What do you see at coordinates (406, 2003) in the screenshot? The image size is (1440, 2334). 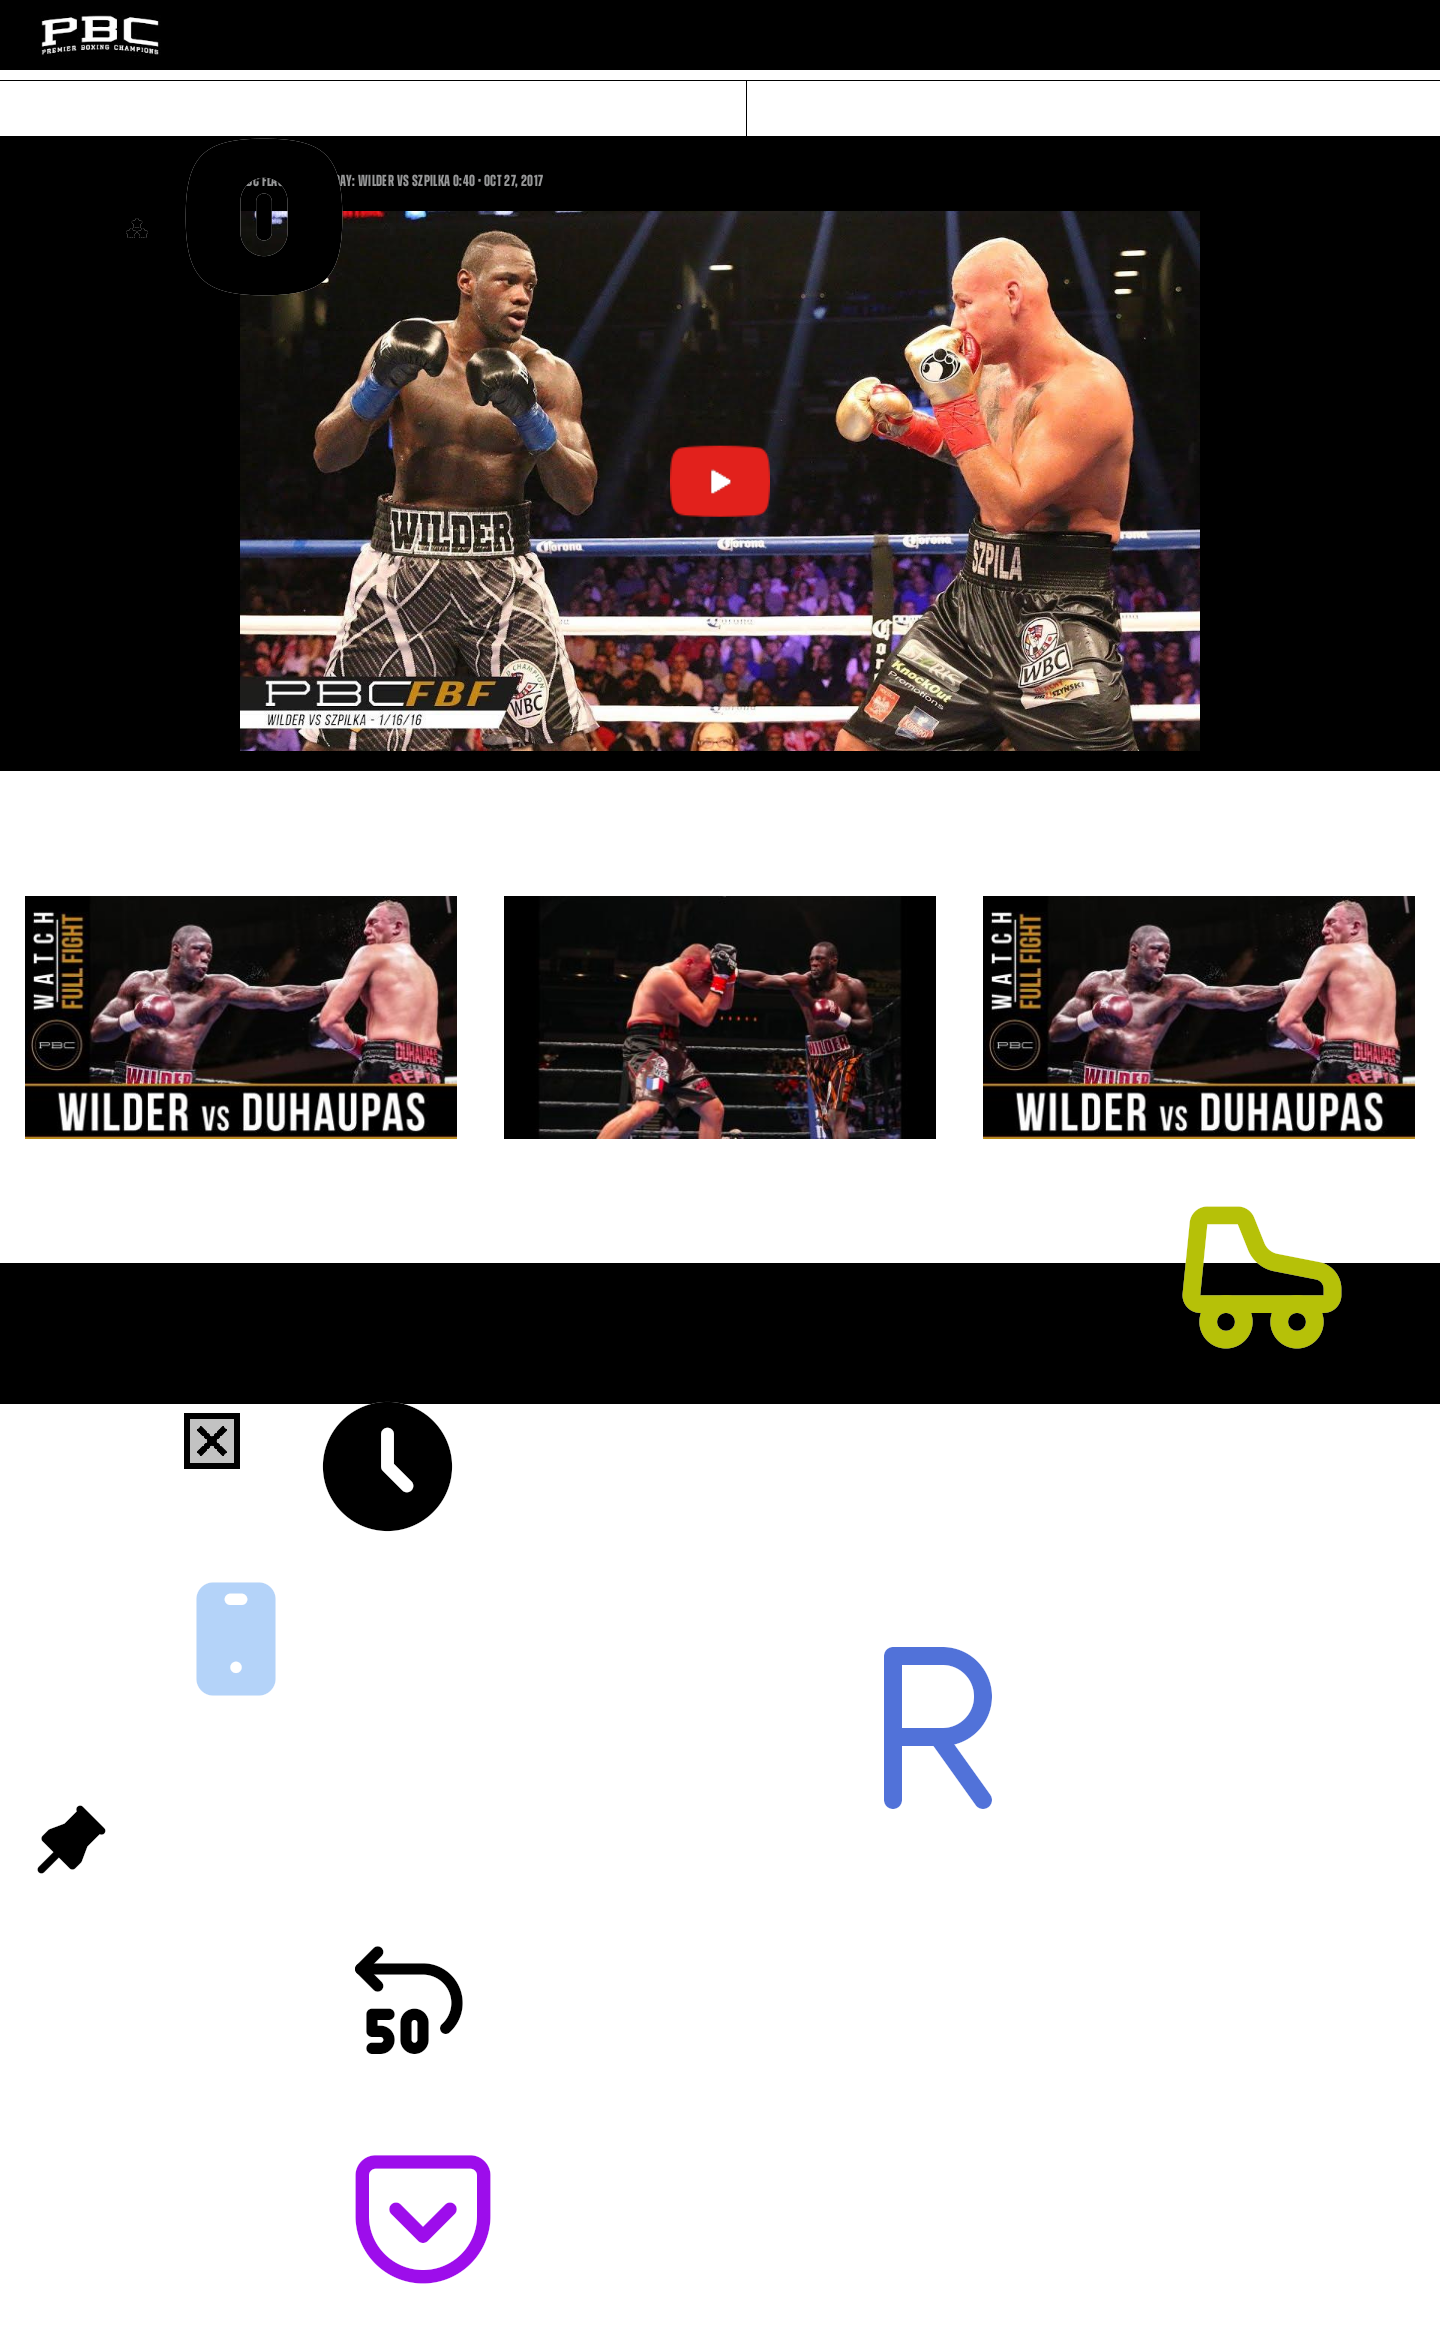 I see `rewind 50 seconds backward` at bounding box center [406, 2003].